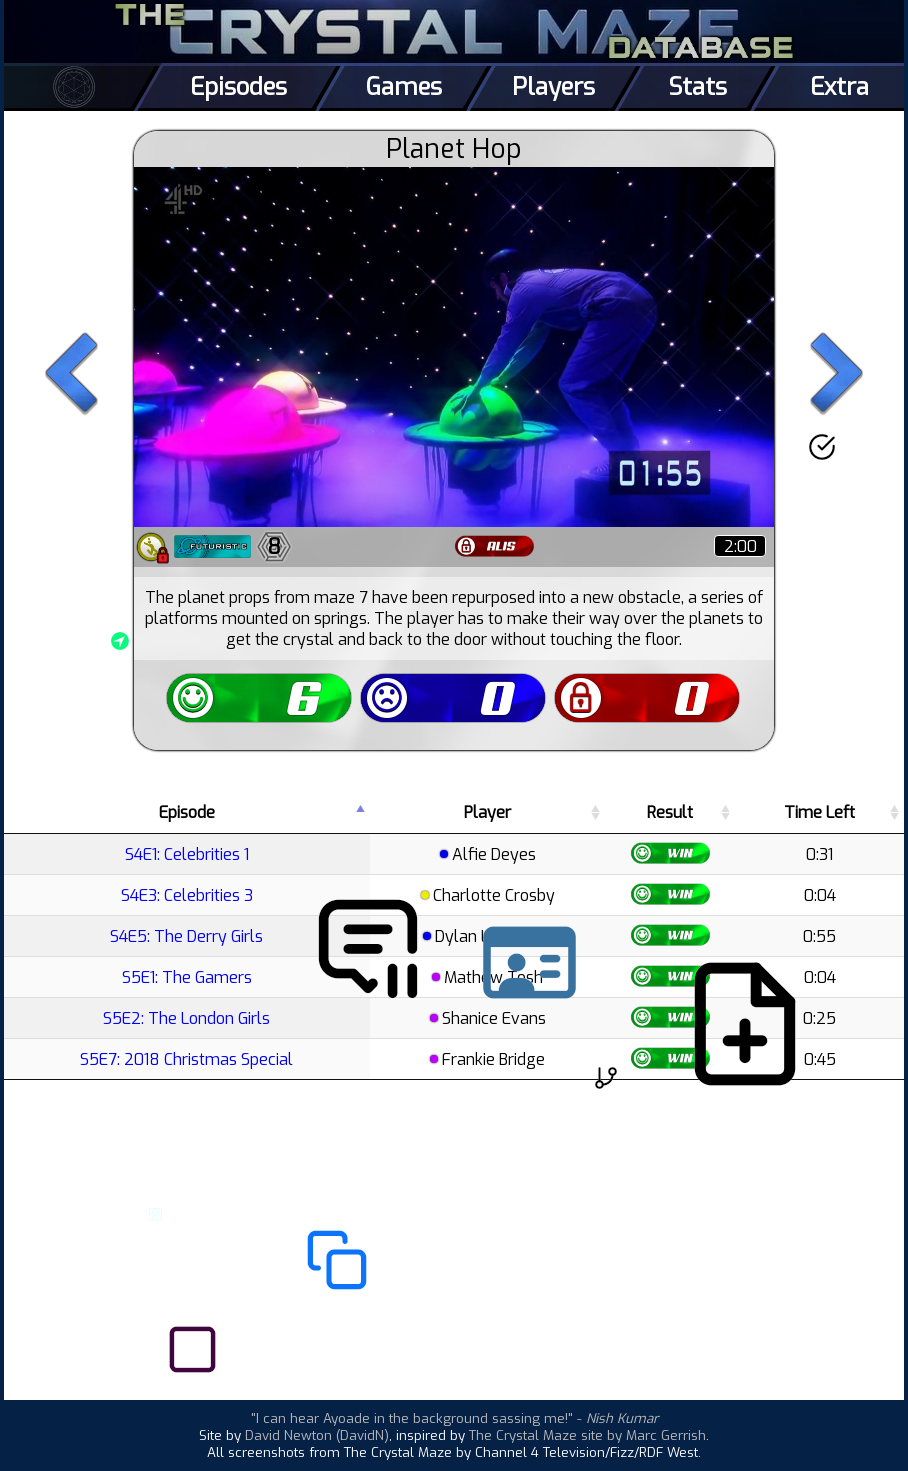 Image resolution: width=908 pixels, height=1471 pixels. Describe the element at coordinates (192, 1349) in the screenshot. I see `unchecked checkbox or selection state` at that location.